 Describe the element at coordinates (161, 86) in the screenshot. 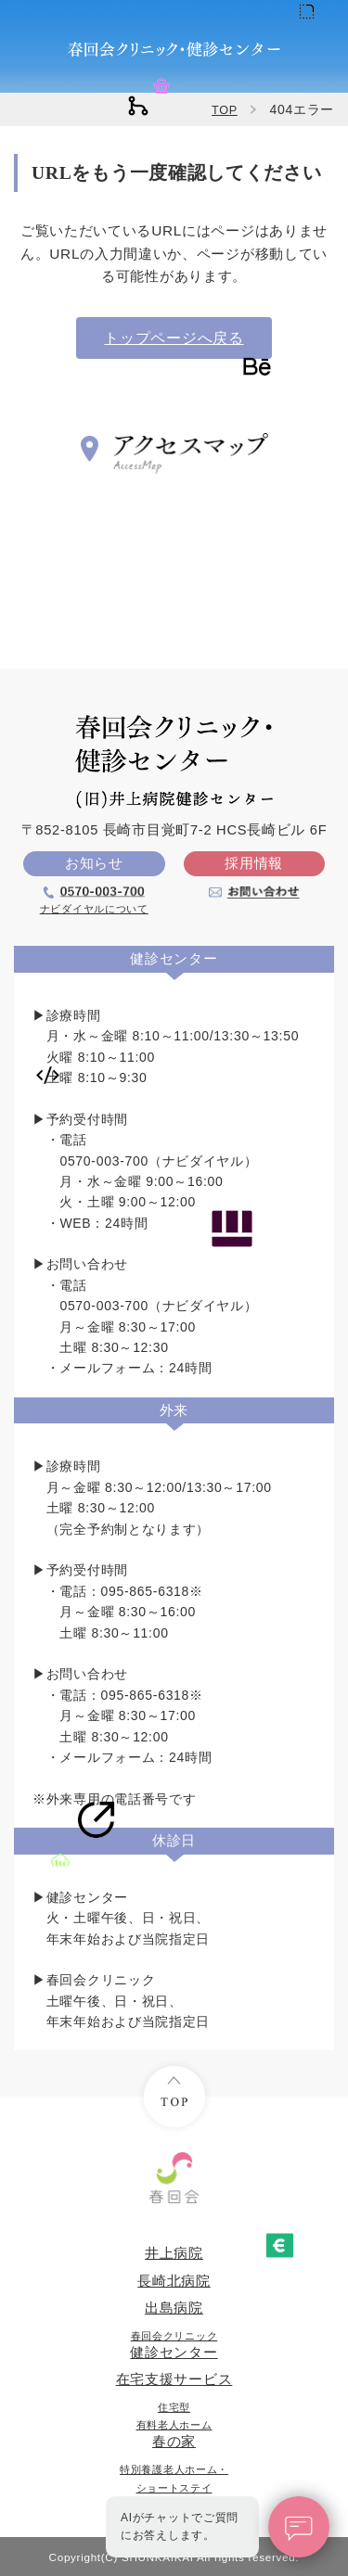

I see `view your shopping basket` at that location.